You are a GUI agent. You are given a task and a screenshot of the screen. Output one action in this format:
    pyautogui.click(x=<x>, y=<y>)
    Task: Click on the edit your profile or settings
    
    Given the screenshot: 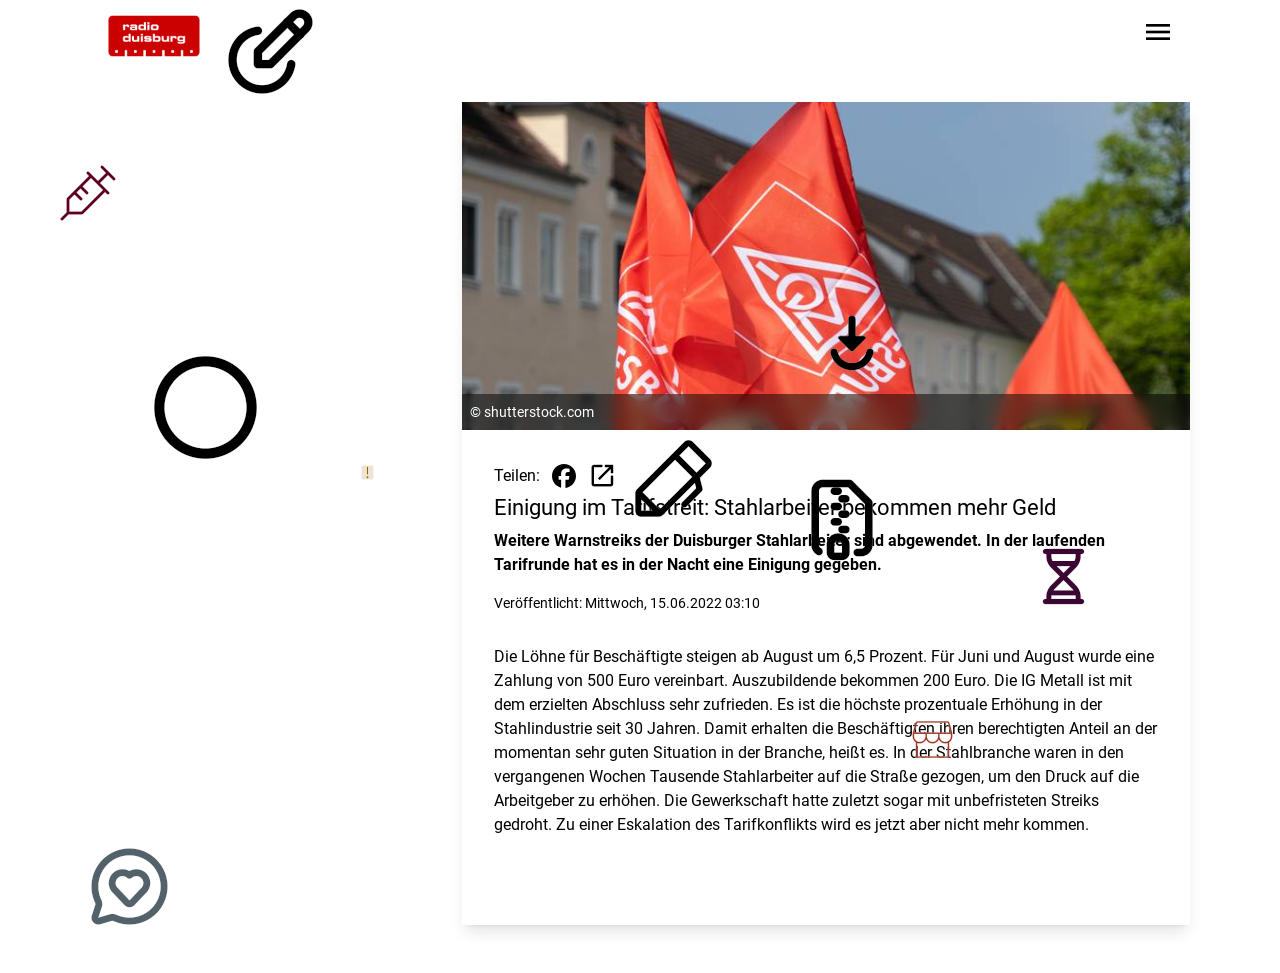 What is the action you would take?
    pyautogui.click(x=270, y=51)
    